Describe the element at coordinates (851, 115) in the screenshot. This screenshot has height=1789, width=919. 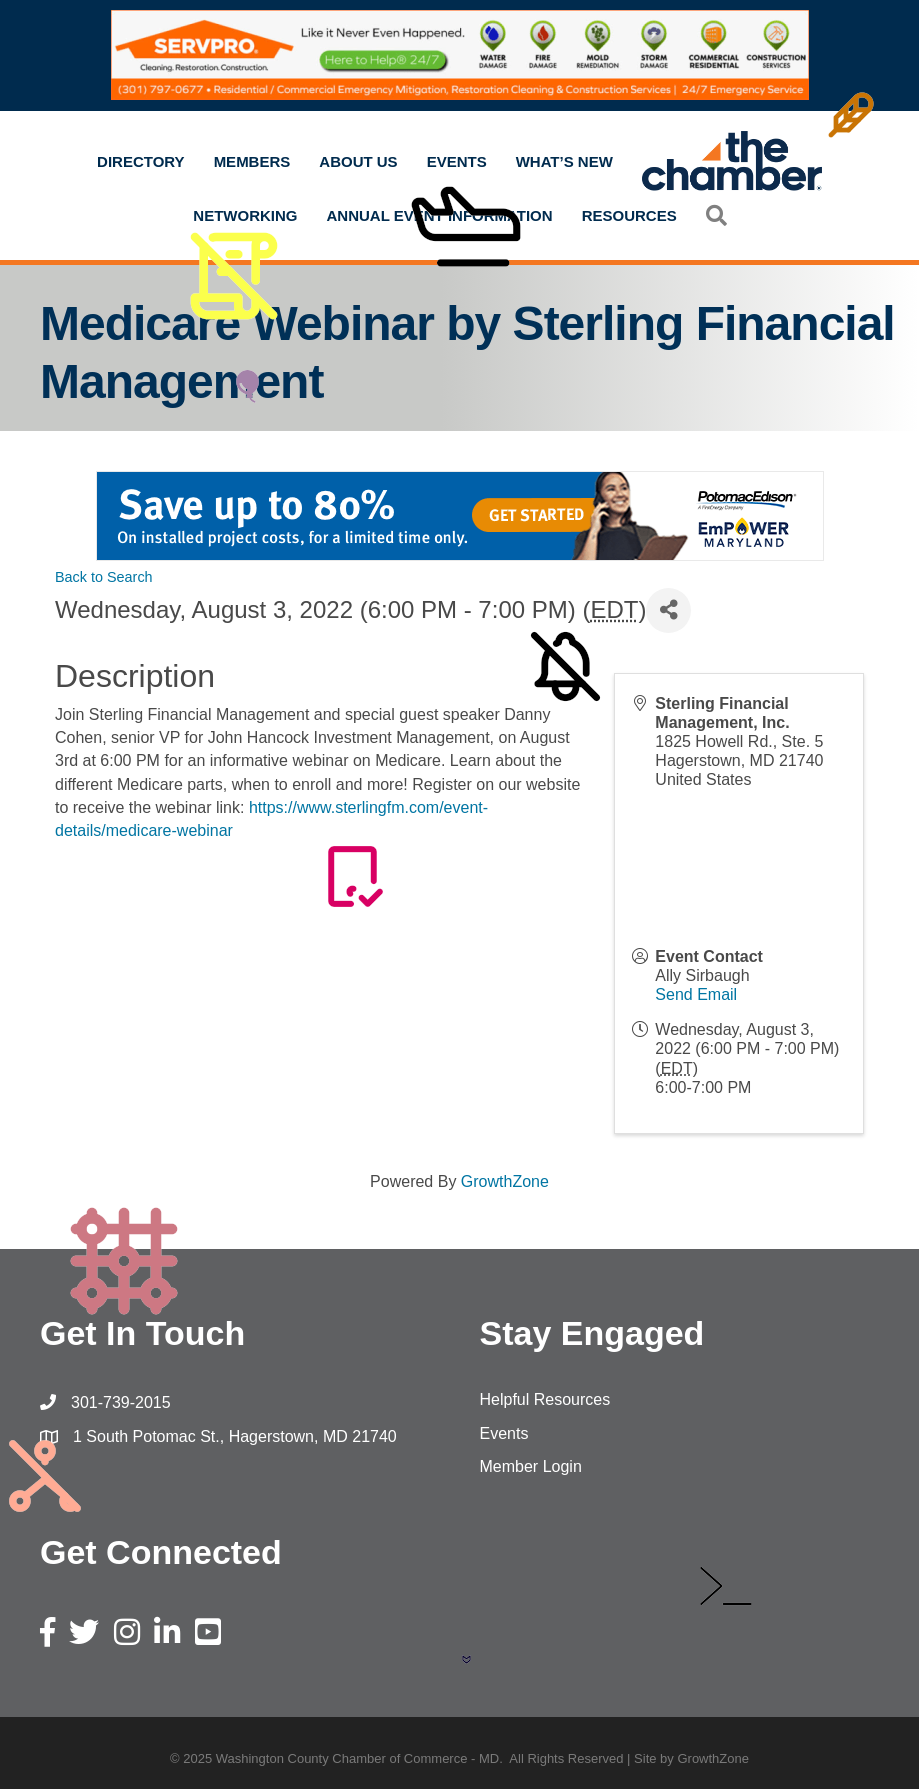
I see `compose a new message or note` at that location.